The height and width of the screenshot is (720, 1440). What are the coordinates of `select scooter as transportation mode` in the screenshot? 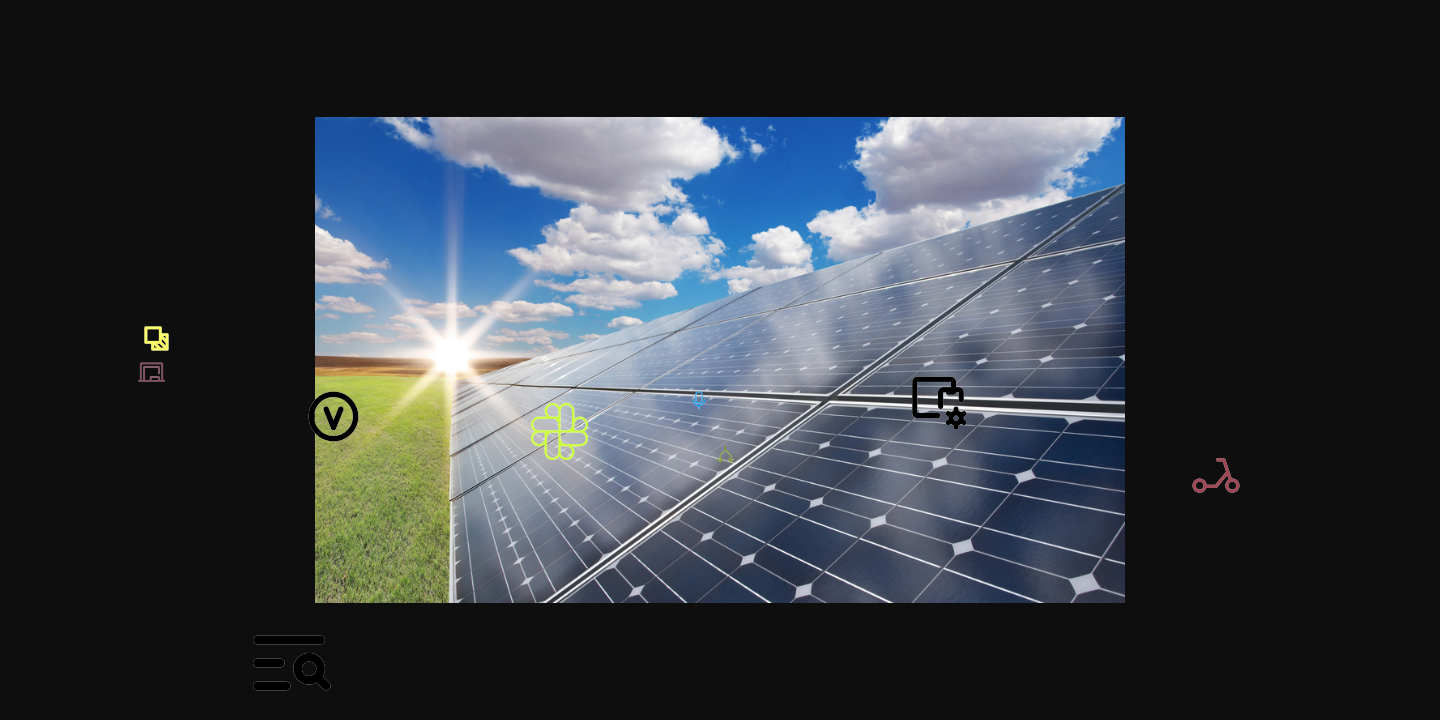 It's located at (1216, 477).